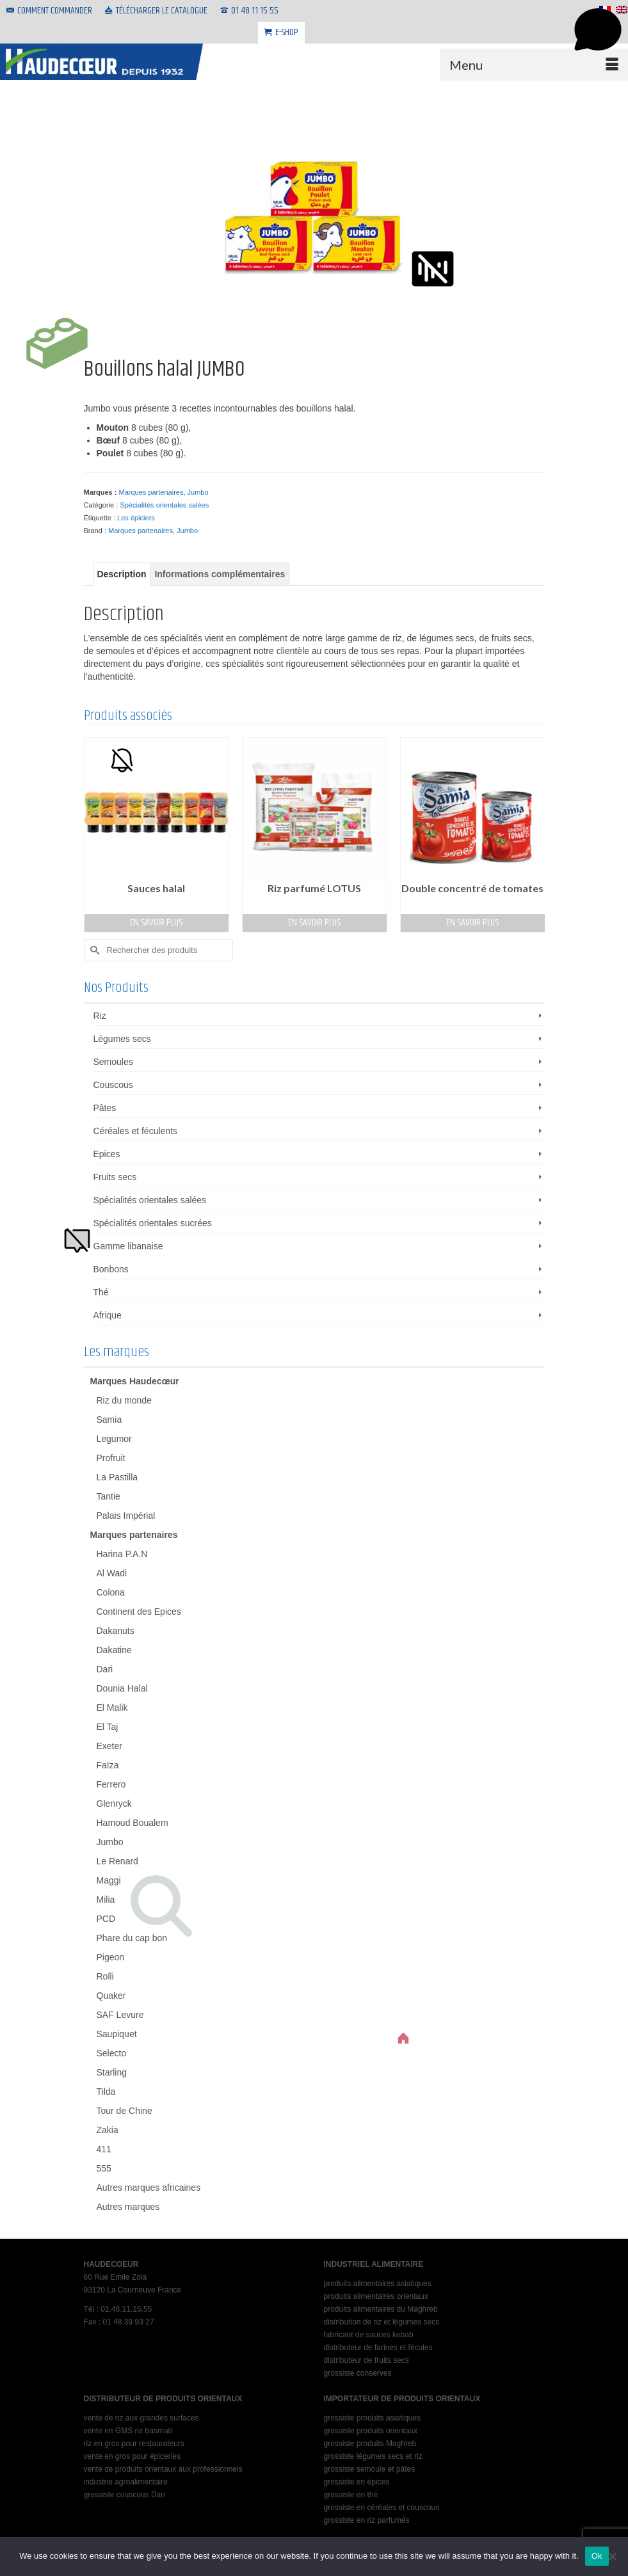 Image resolution: width=628 pixels, height=2576 pixels. I want to click on access building or construction features, so click(57, 342).